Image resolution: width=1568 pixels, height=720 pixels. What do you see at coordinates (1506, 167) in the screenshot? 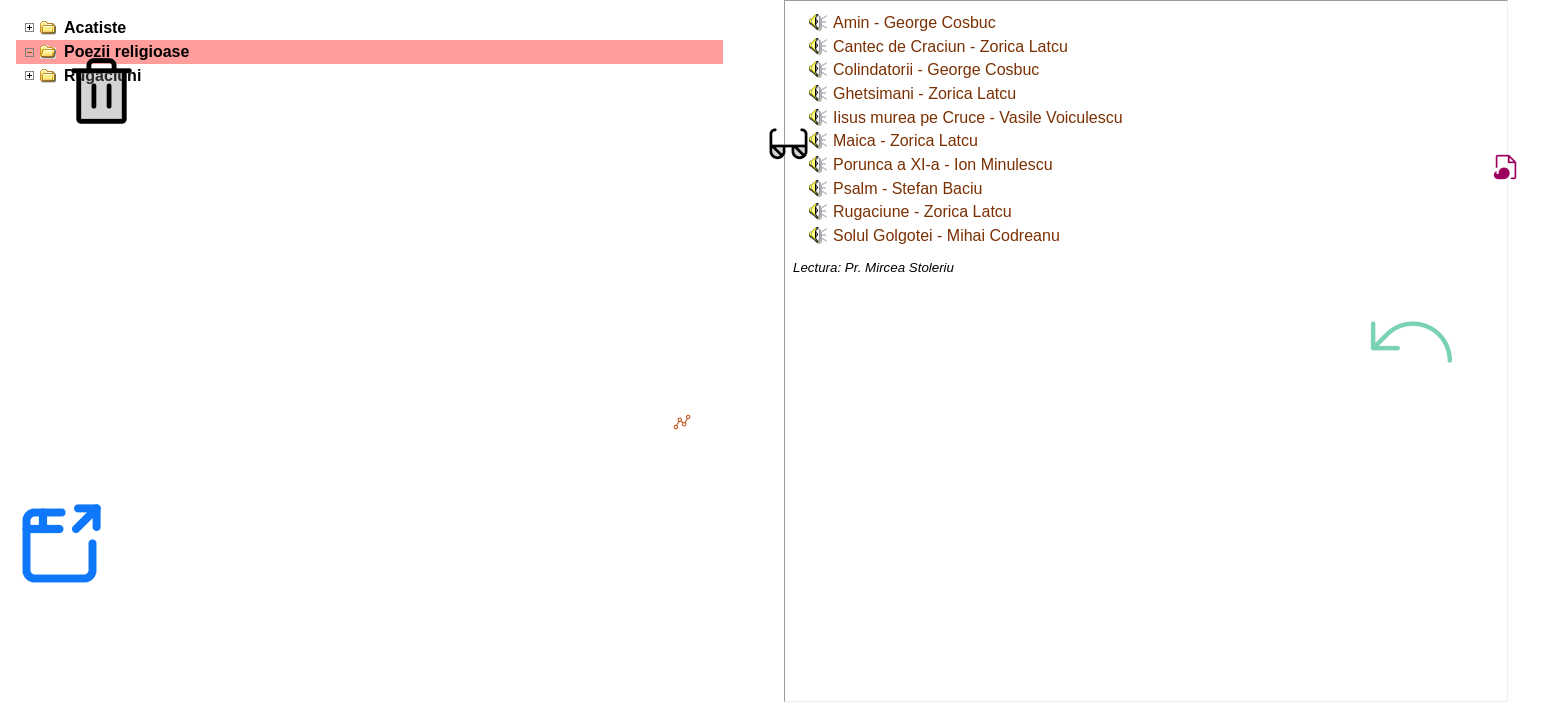
I see `access cloud-synced files` at bounding box center [1506, 167].